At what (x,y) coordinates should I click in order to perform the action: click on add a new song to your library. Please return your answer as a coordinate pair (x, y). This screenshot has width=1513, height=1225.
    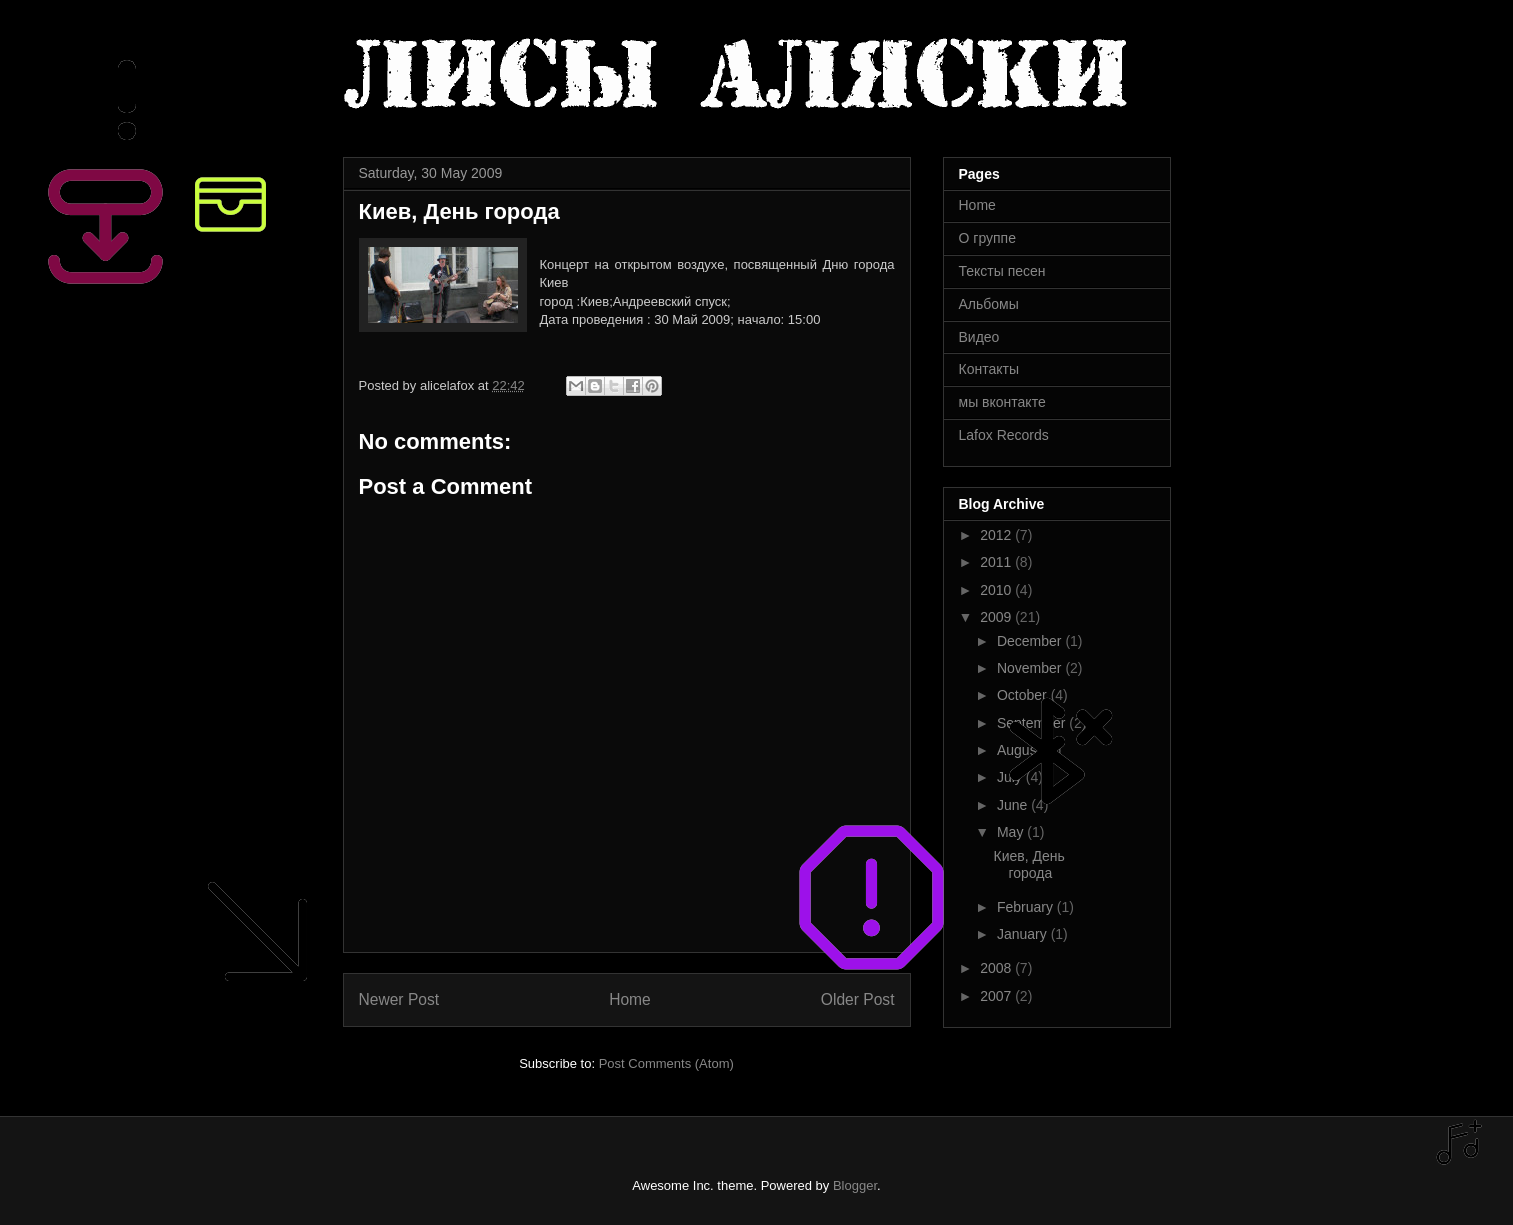
    Looking at the image, I should click on (1460, 1143).